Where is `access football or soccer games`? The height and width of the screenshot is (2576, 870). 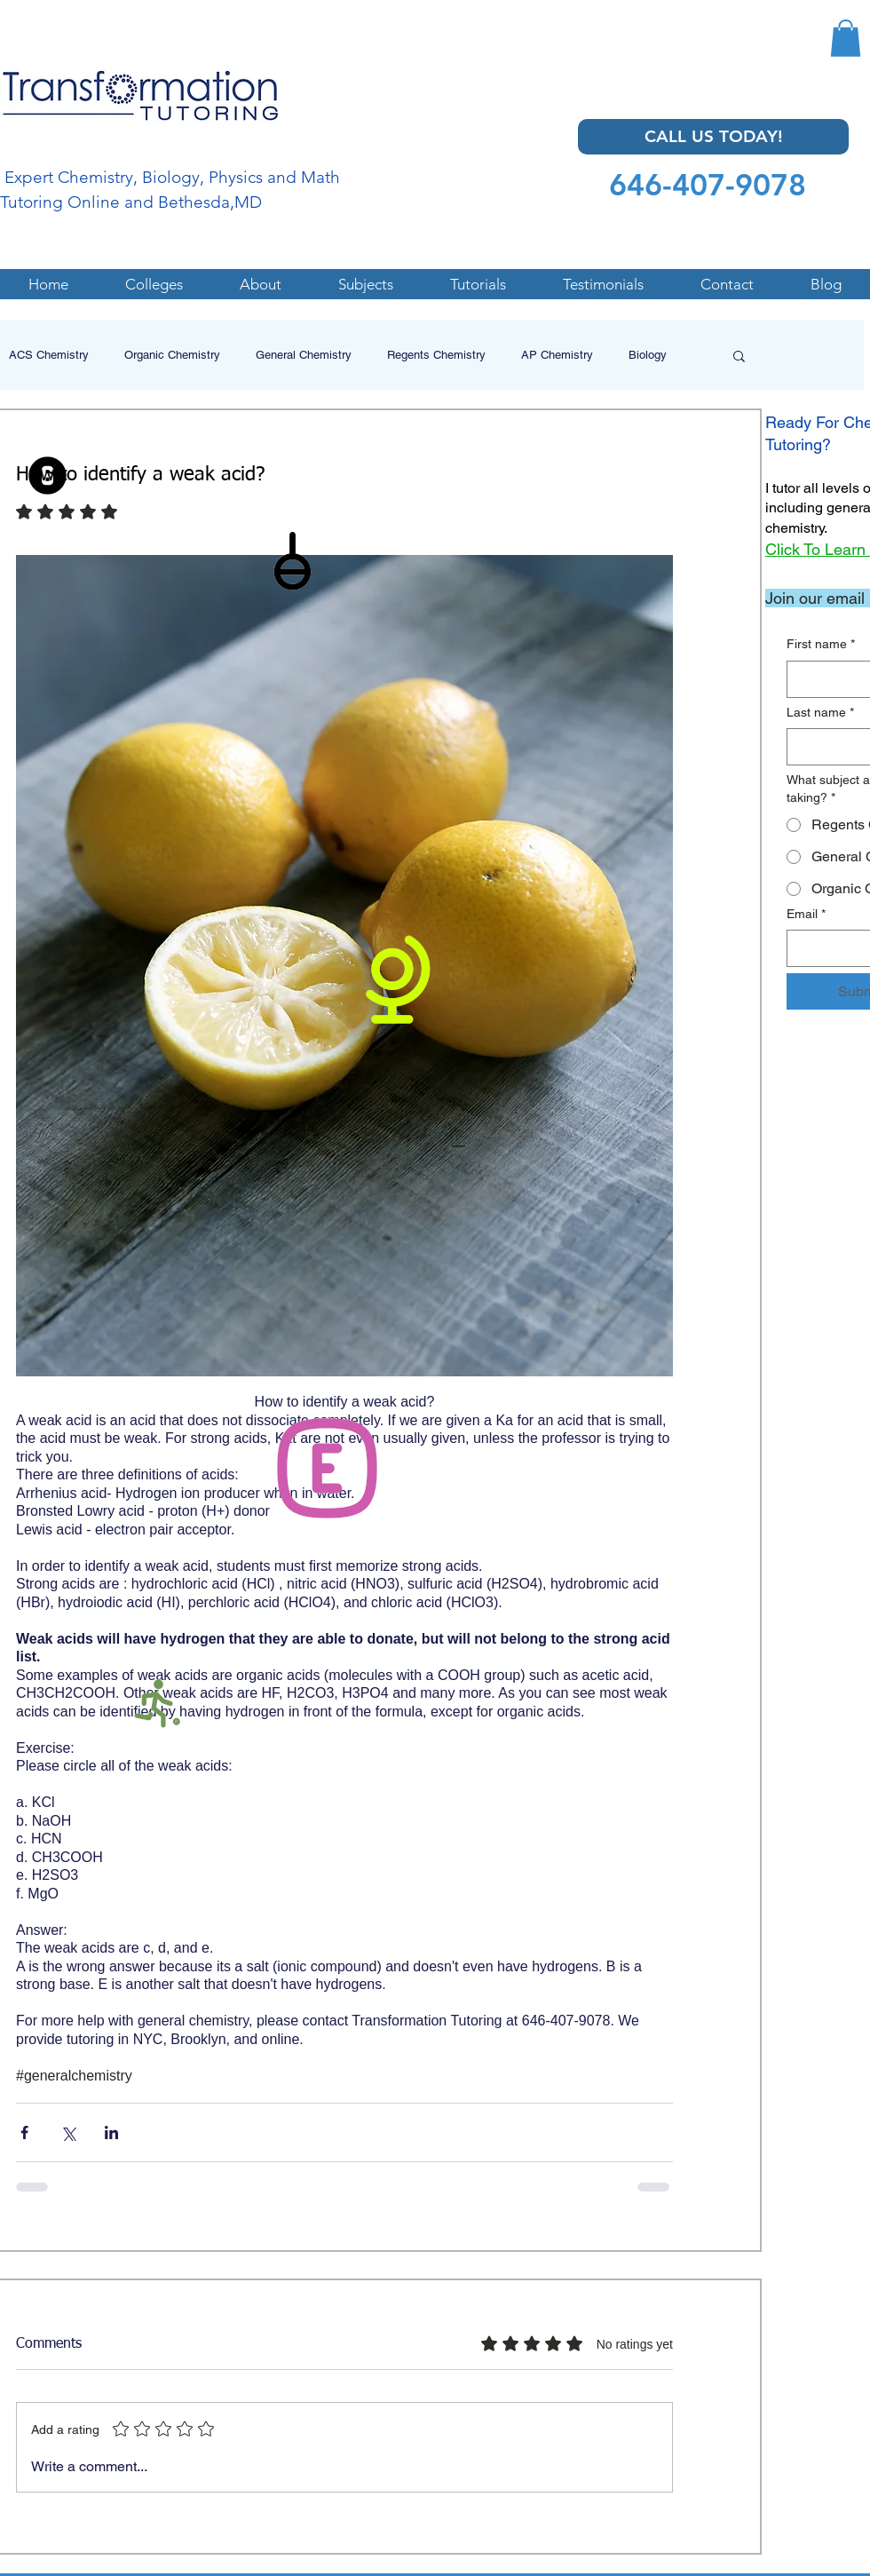
access football or soccer games is located at coordinates (158, 1703).